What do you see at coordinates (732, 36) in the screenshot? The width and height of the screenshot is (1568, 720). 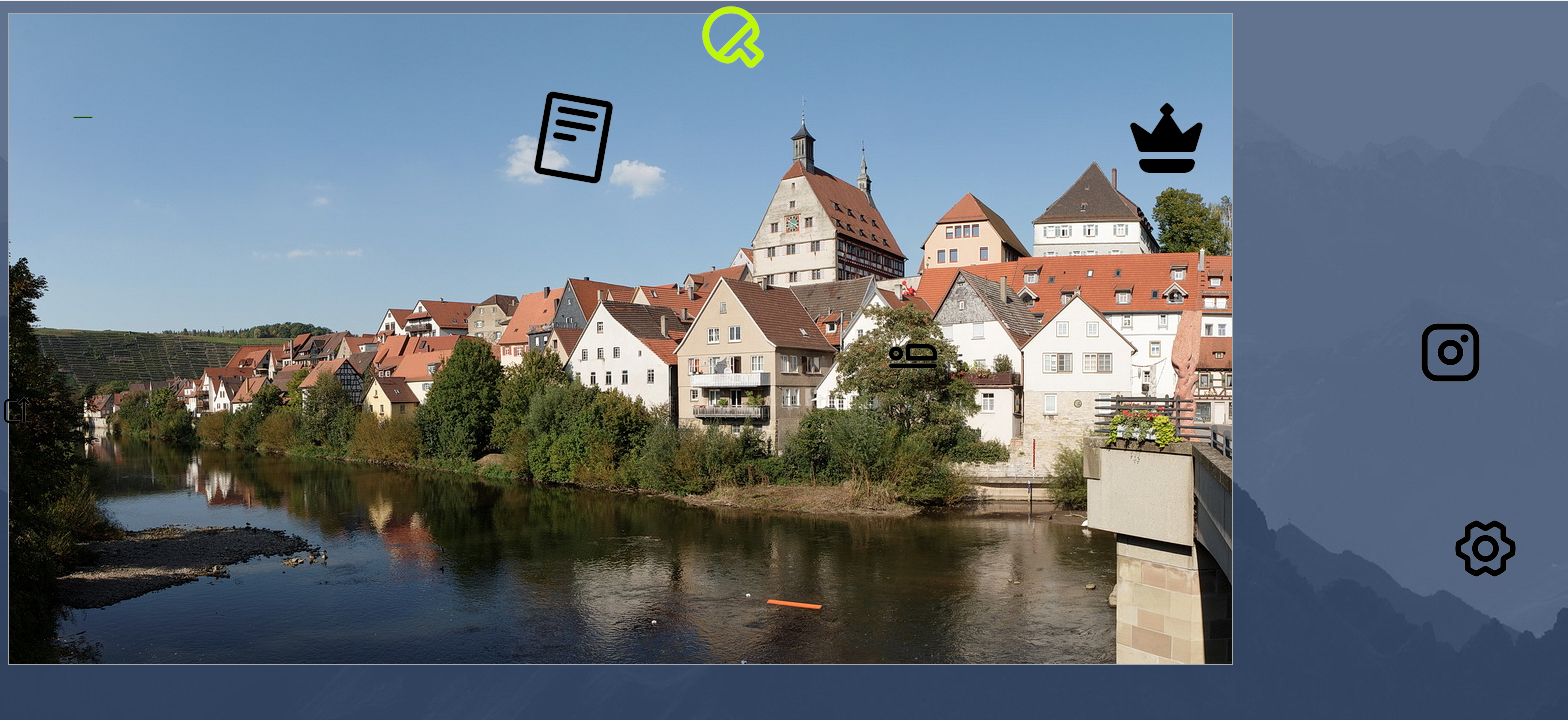 I see `access ping pong or table tennis game` at bounding box center [732, 36].